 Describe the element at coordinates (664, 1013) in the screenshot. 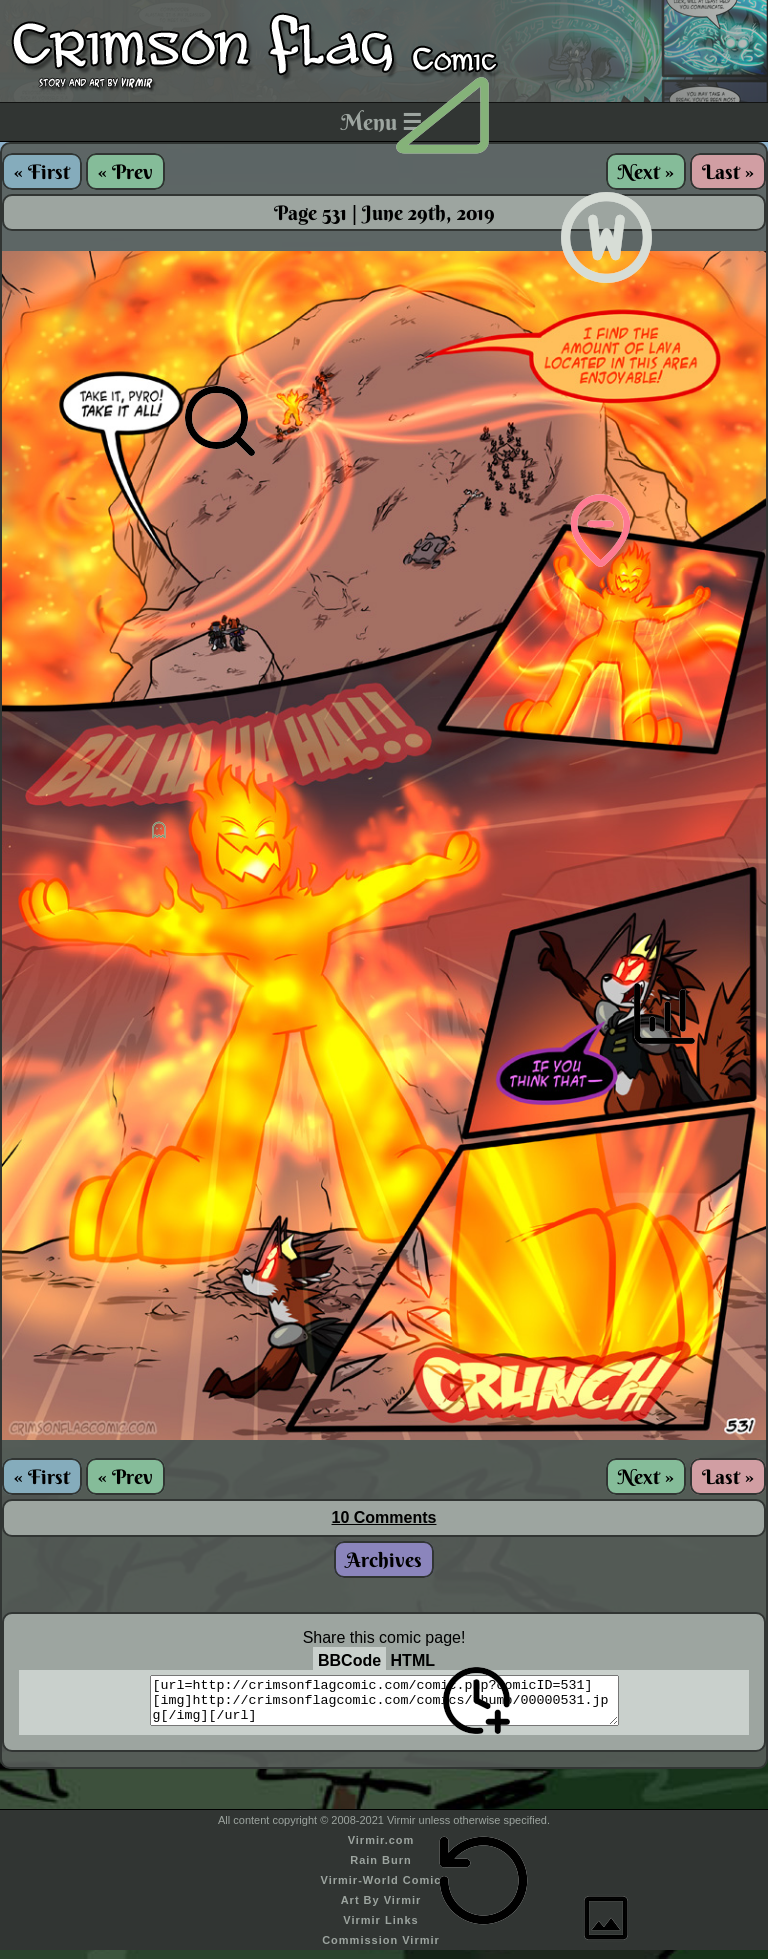

I see `view analytics or statistics` at that location.